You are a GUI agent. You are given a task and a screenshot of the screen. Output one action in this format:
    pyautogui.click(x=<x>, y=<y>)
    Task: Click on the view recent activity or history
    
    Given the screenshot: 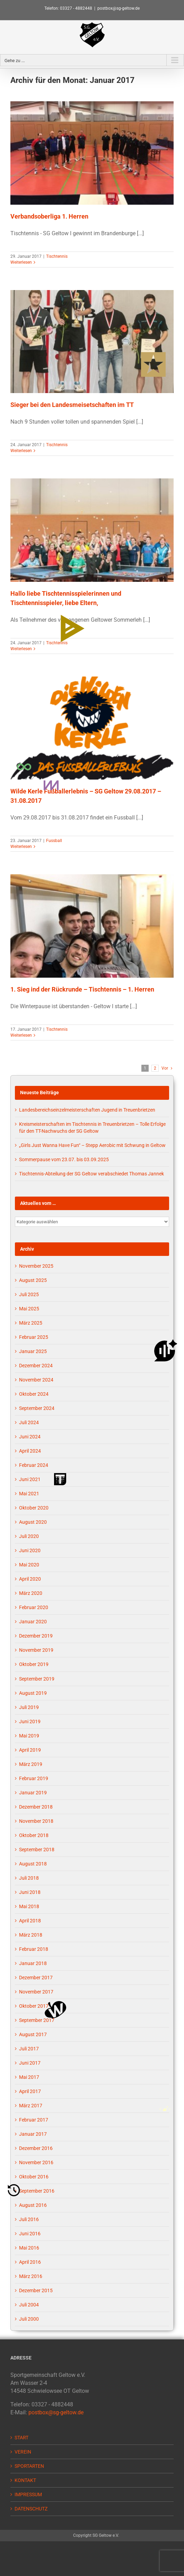 What is the action you would take?
    pyautogui.click(x=14, y=2190)
    